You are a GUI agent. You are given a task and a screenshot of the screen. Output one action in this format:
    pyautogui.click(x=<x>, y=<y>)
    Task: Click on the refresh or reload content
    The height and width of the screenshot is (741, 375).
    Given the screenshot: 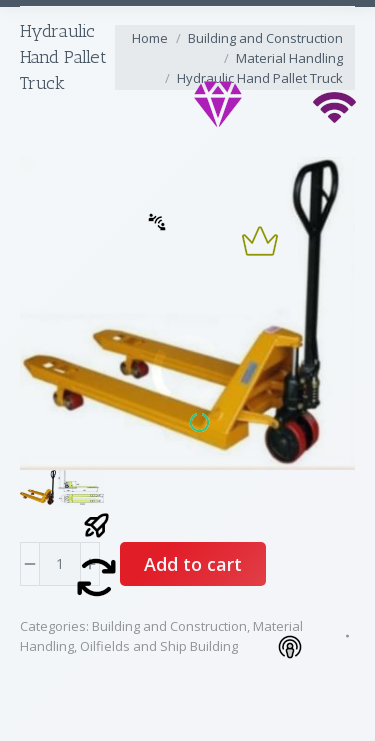 What is the action you would take?
    pyautogui.click(x=96, y=577)
    